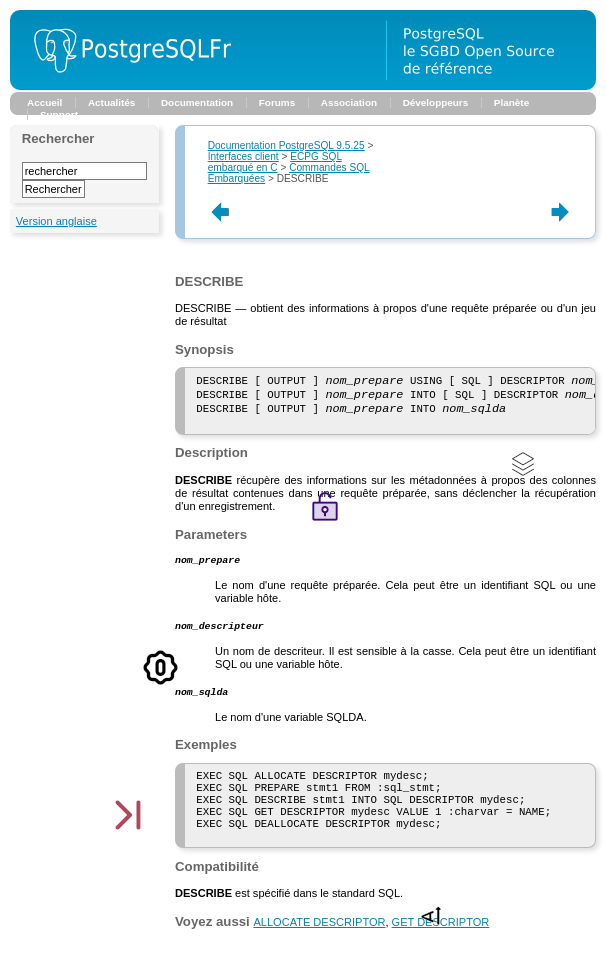 The width and height of the screenshot is (606, 969). What do you see at coordinates (325, 508) in the screenshot?
I see `unlock or access secured content` at bounding box center [325, 508].